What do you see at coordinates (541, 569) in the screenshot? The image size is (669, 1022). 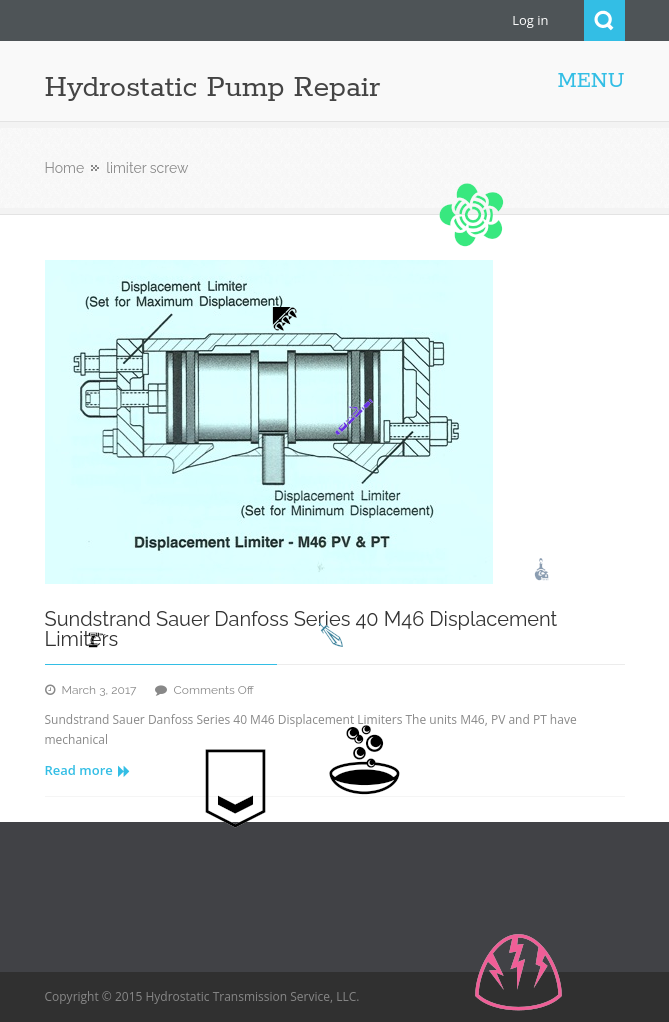 I see `access dark or horror-themed game settings` at bounding box center [541, 569].